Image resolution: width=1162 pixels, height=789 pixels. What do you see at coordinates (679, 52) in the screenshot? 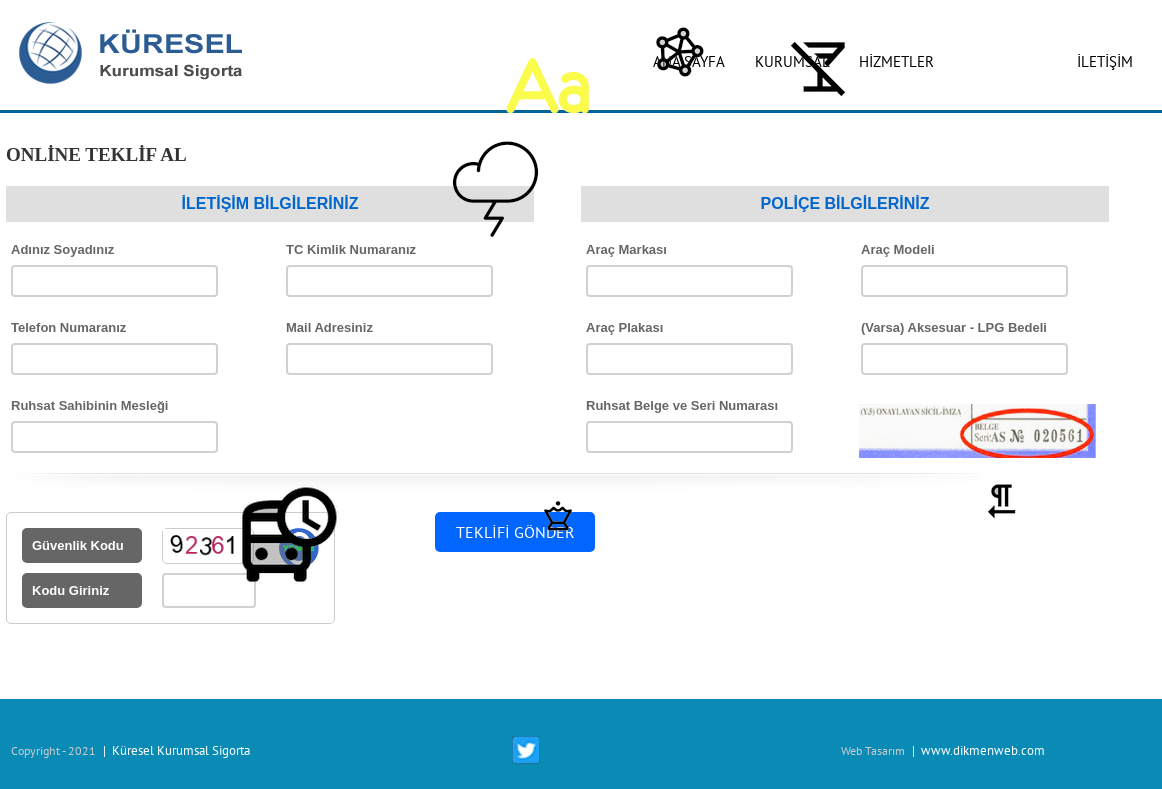
I see `connect to the fediverse network` at bounding box center [679, 52].